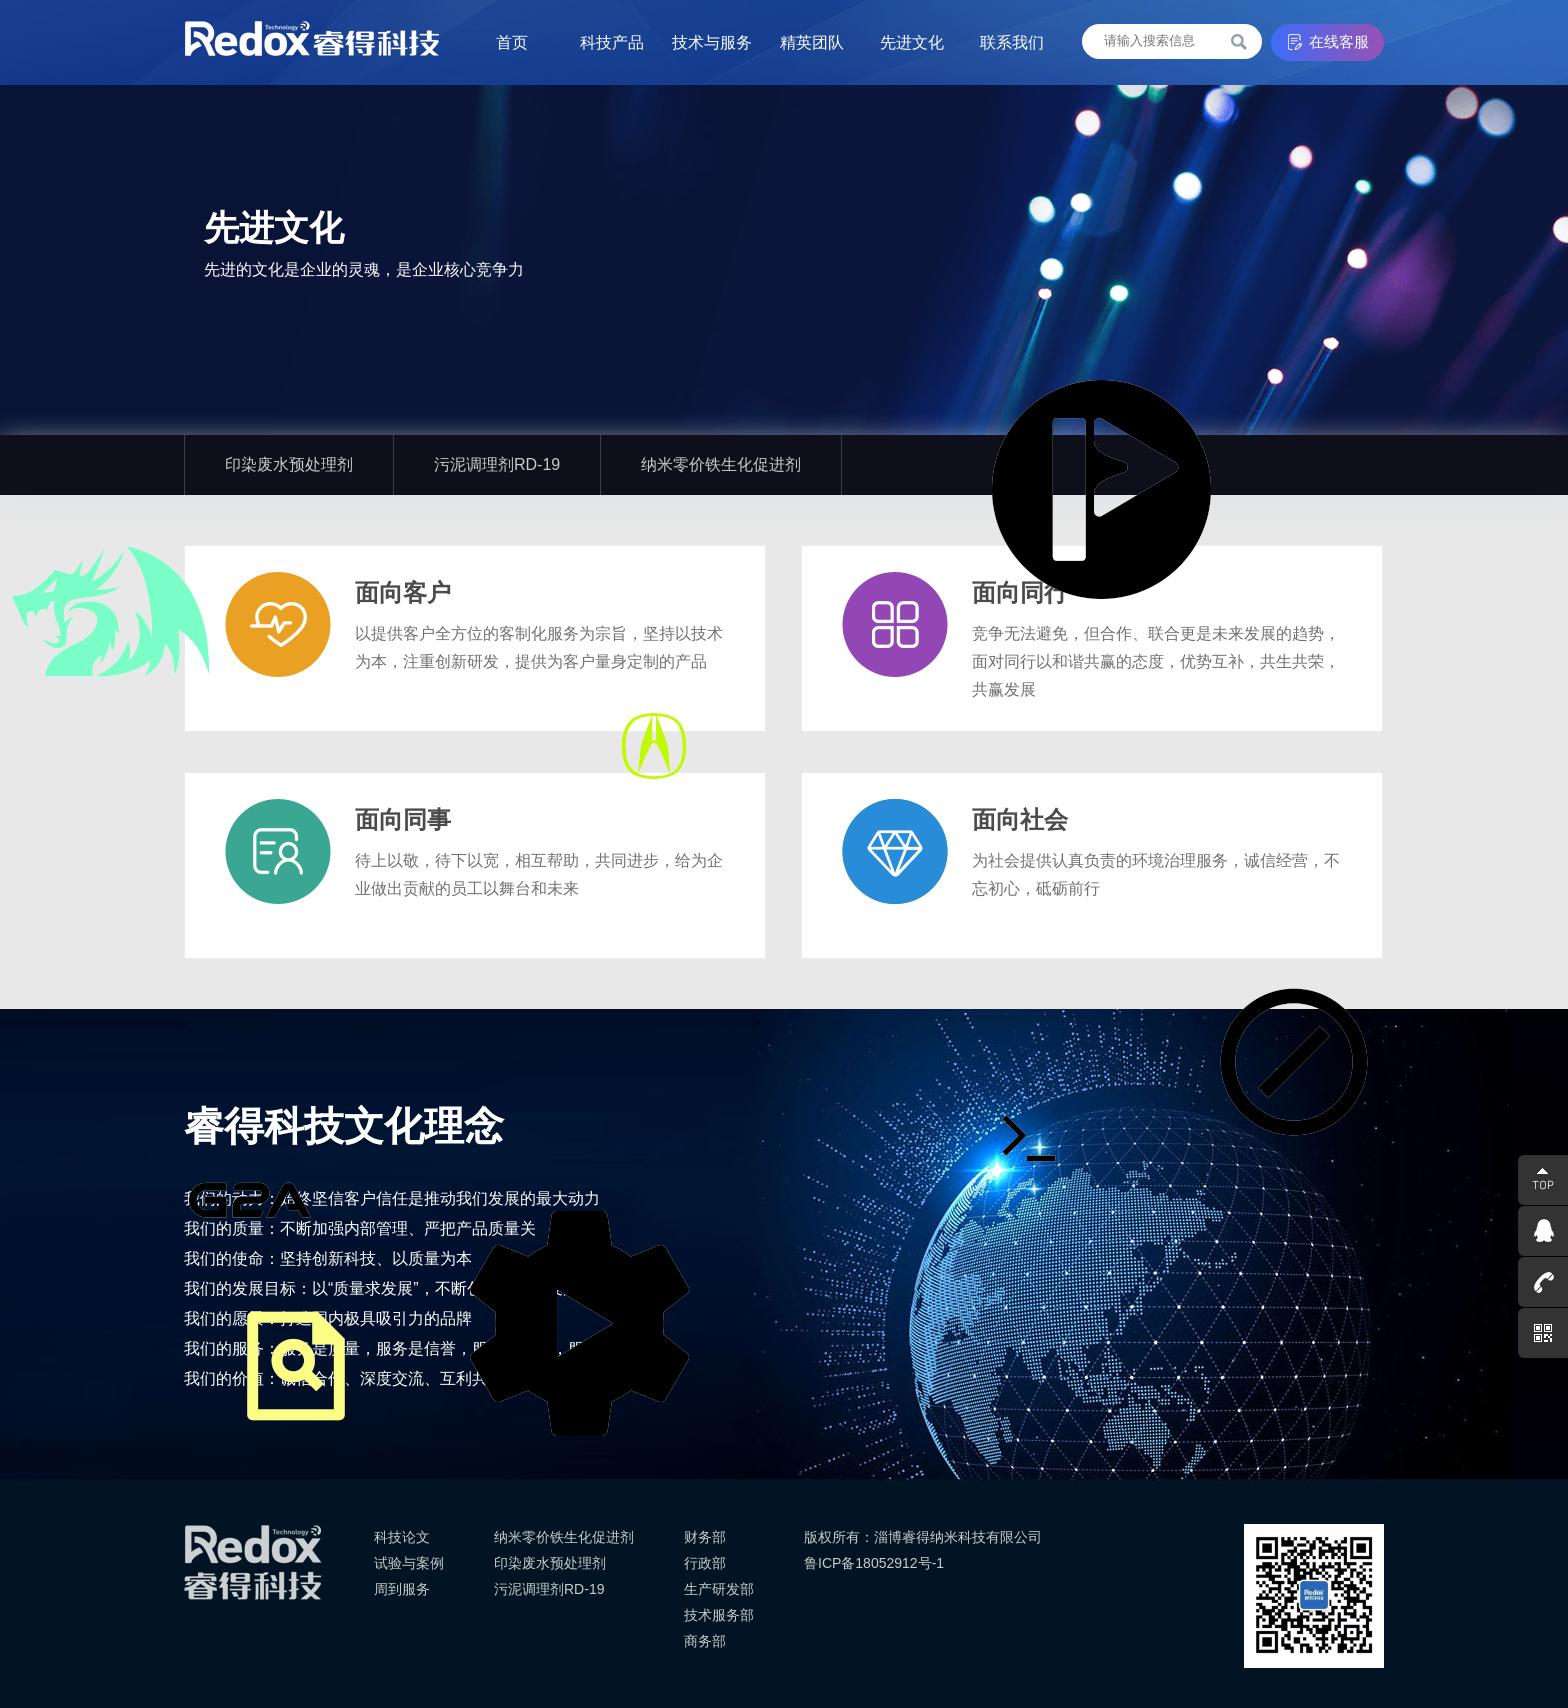 This screenshot has width=1568, height=1708. What do you see at coordinates (654, 746) in the screenshot?
I see `Acura brand logo` at bounding box center [654, 746].